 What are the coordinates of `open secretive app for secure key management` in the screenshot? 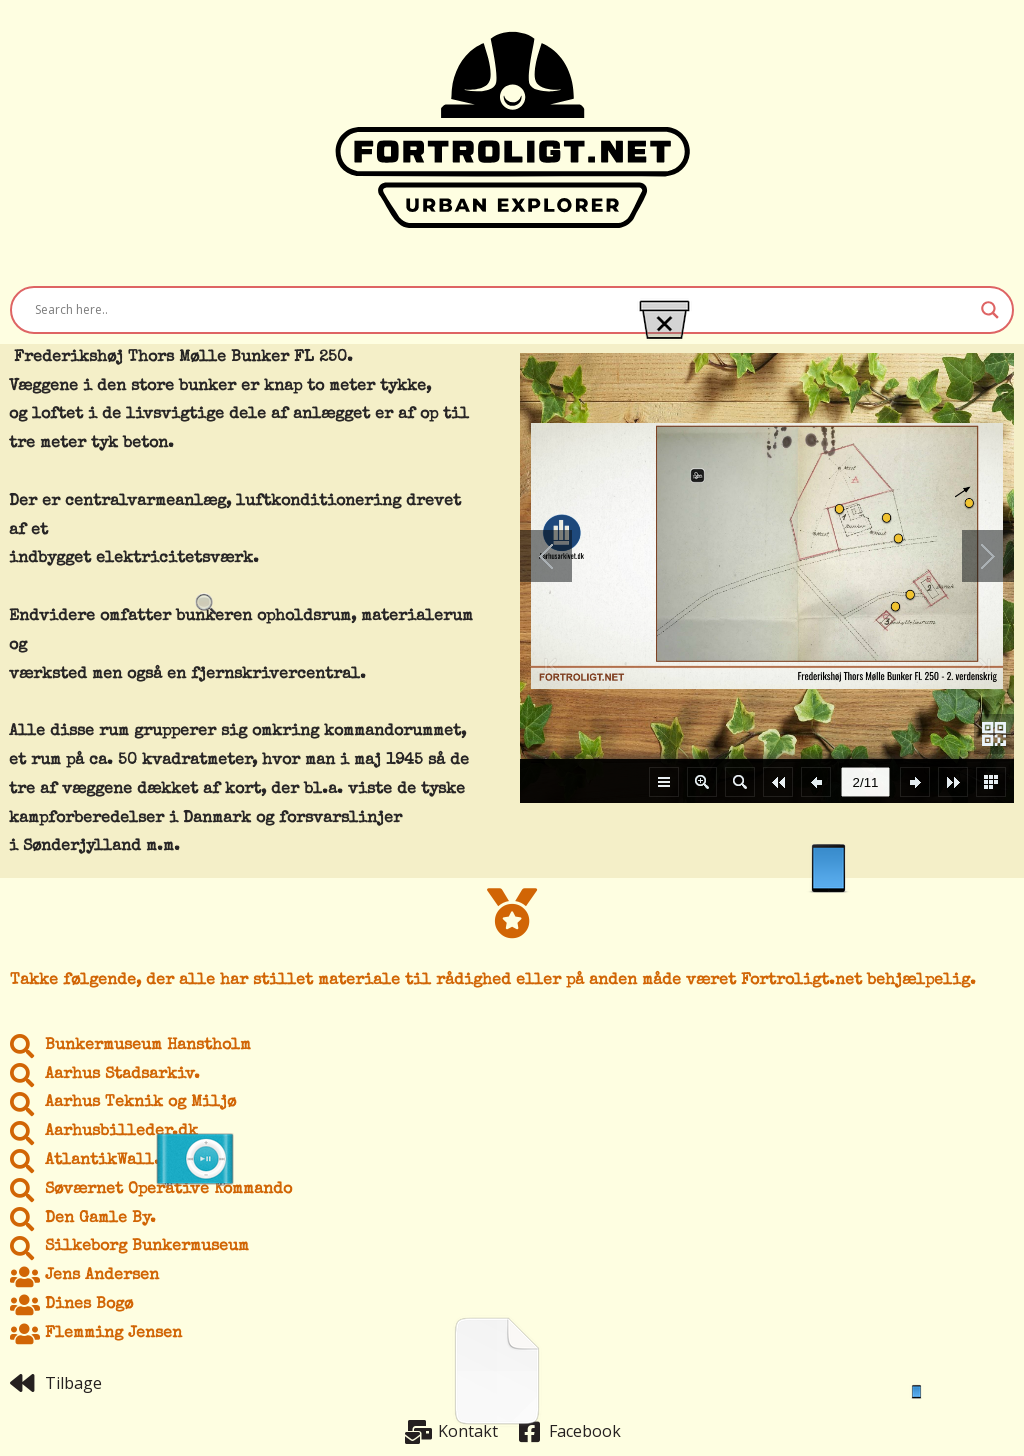 It's located at (697, 475).